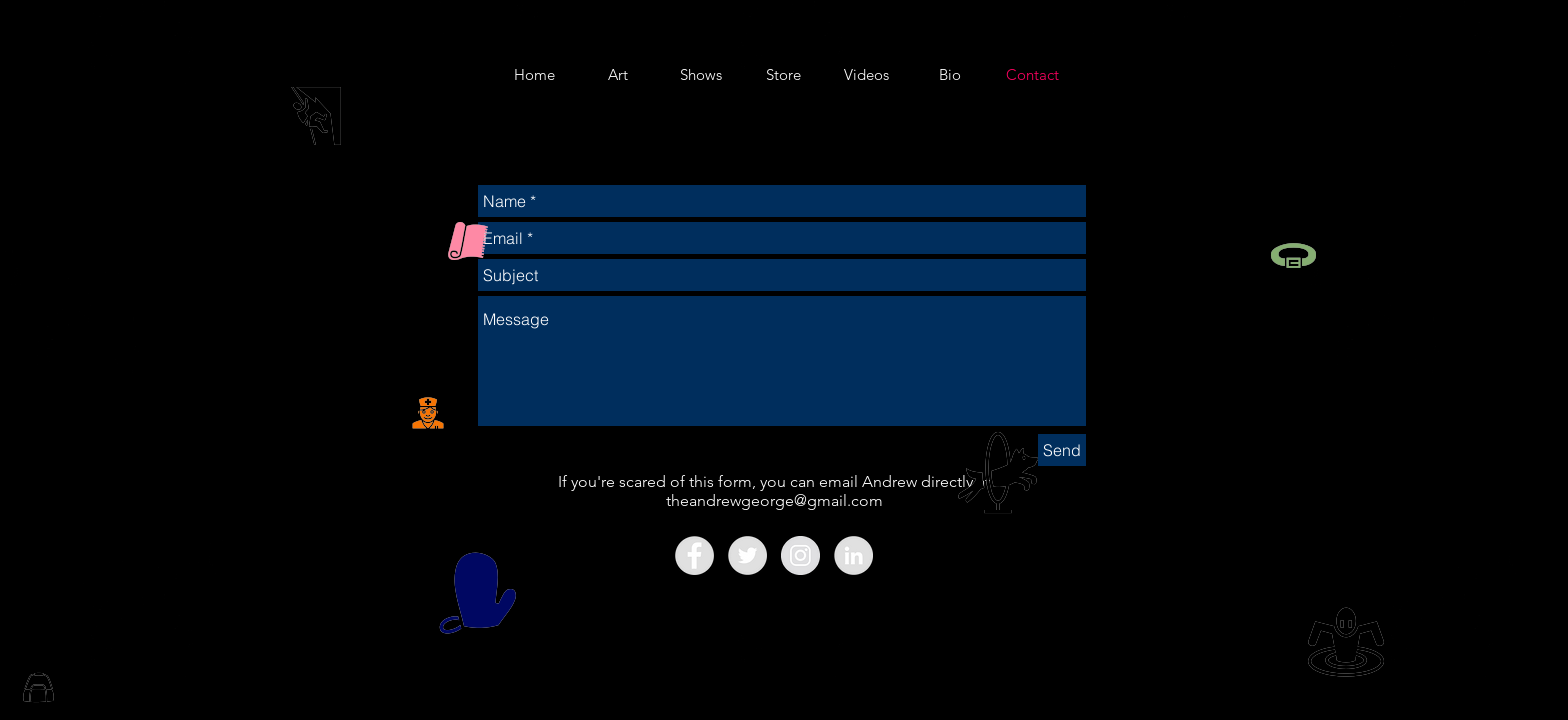  Describe the element at coordinates (428, 413) in the screenshot. I see `view male nurse profile or contact` at that location.